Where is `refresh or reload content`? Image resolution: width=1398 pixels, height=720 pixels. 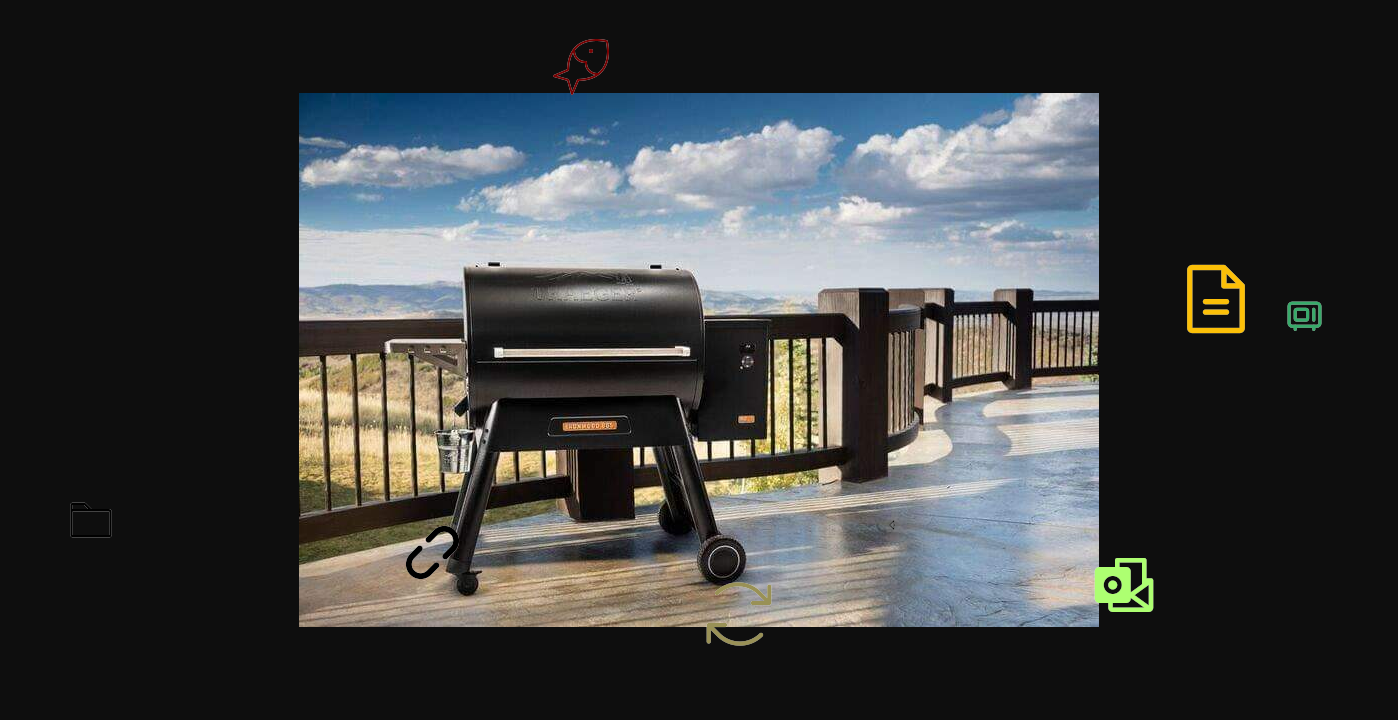
refresh or reload content is located at coordinates (739, 614).